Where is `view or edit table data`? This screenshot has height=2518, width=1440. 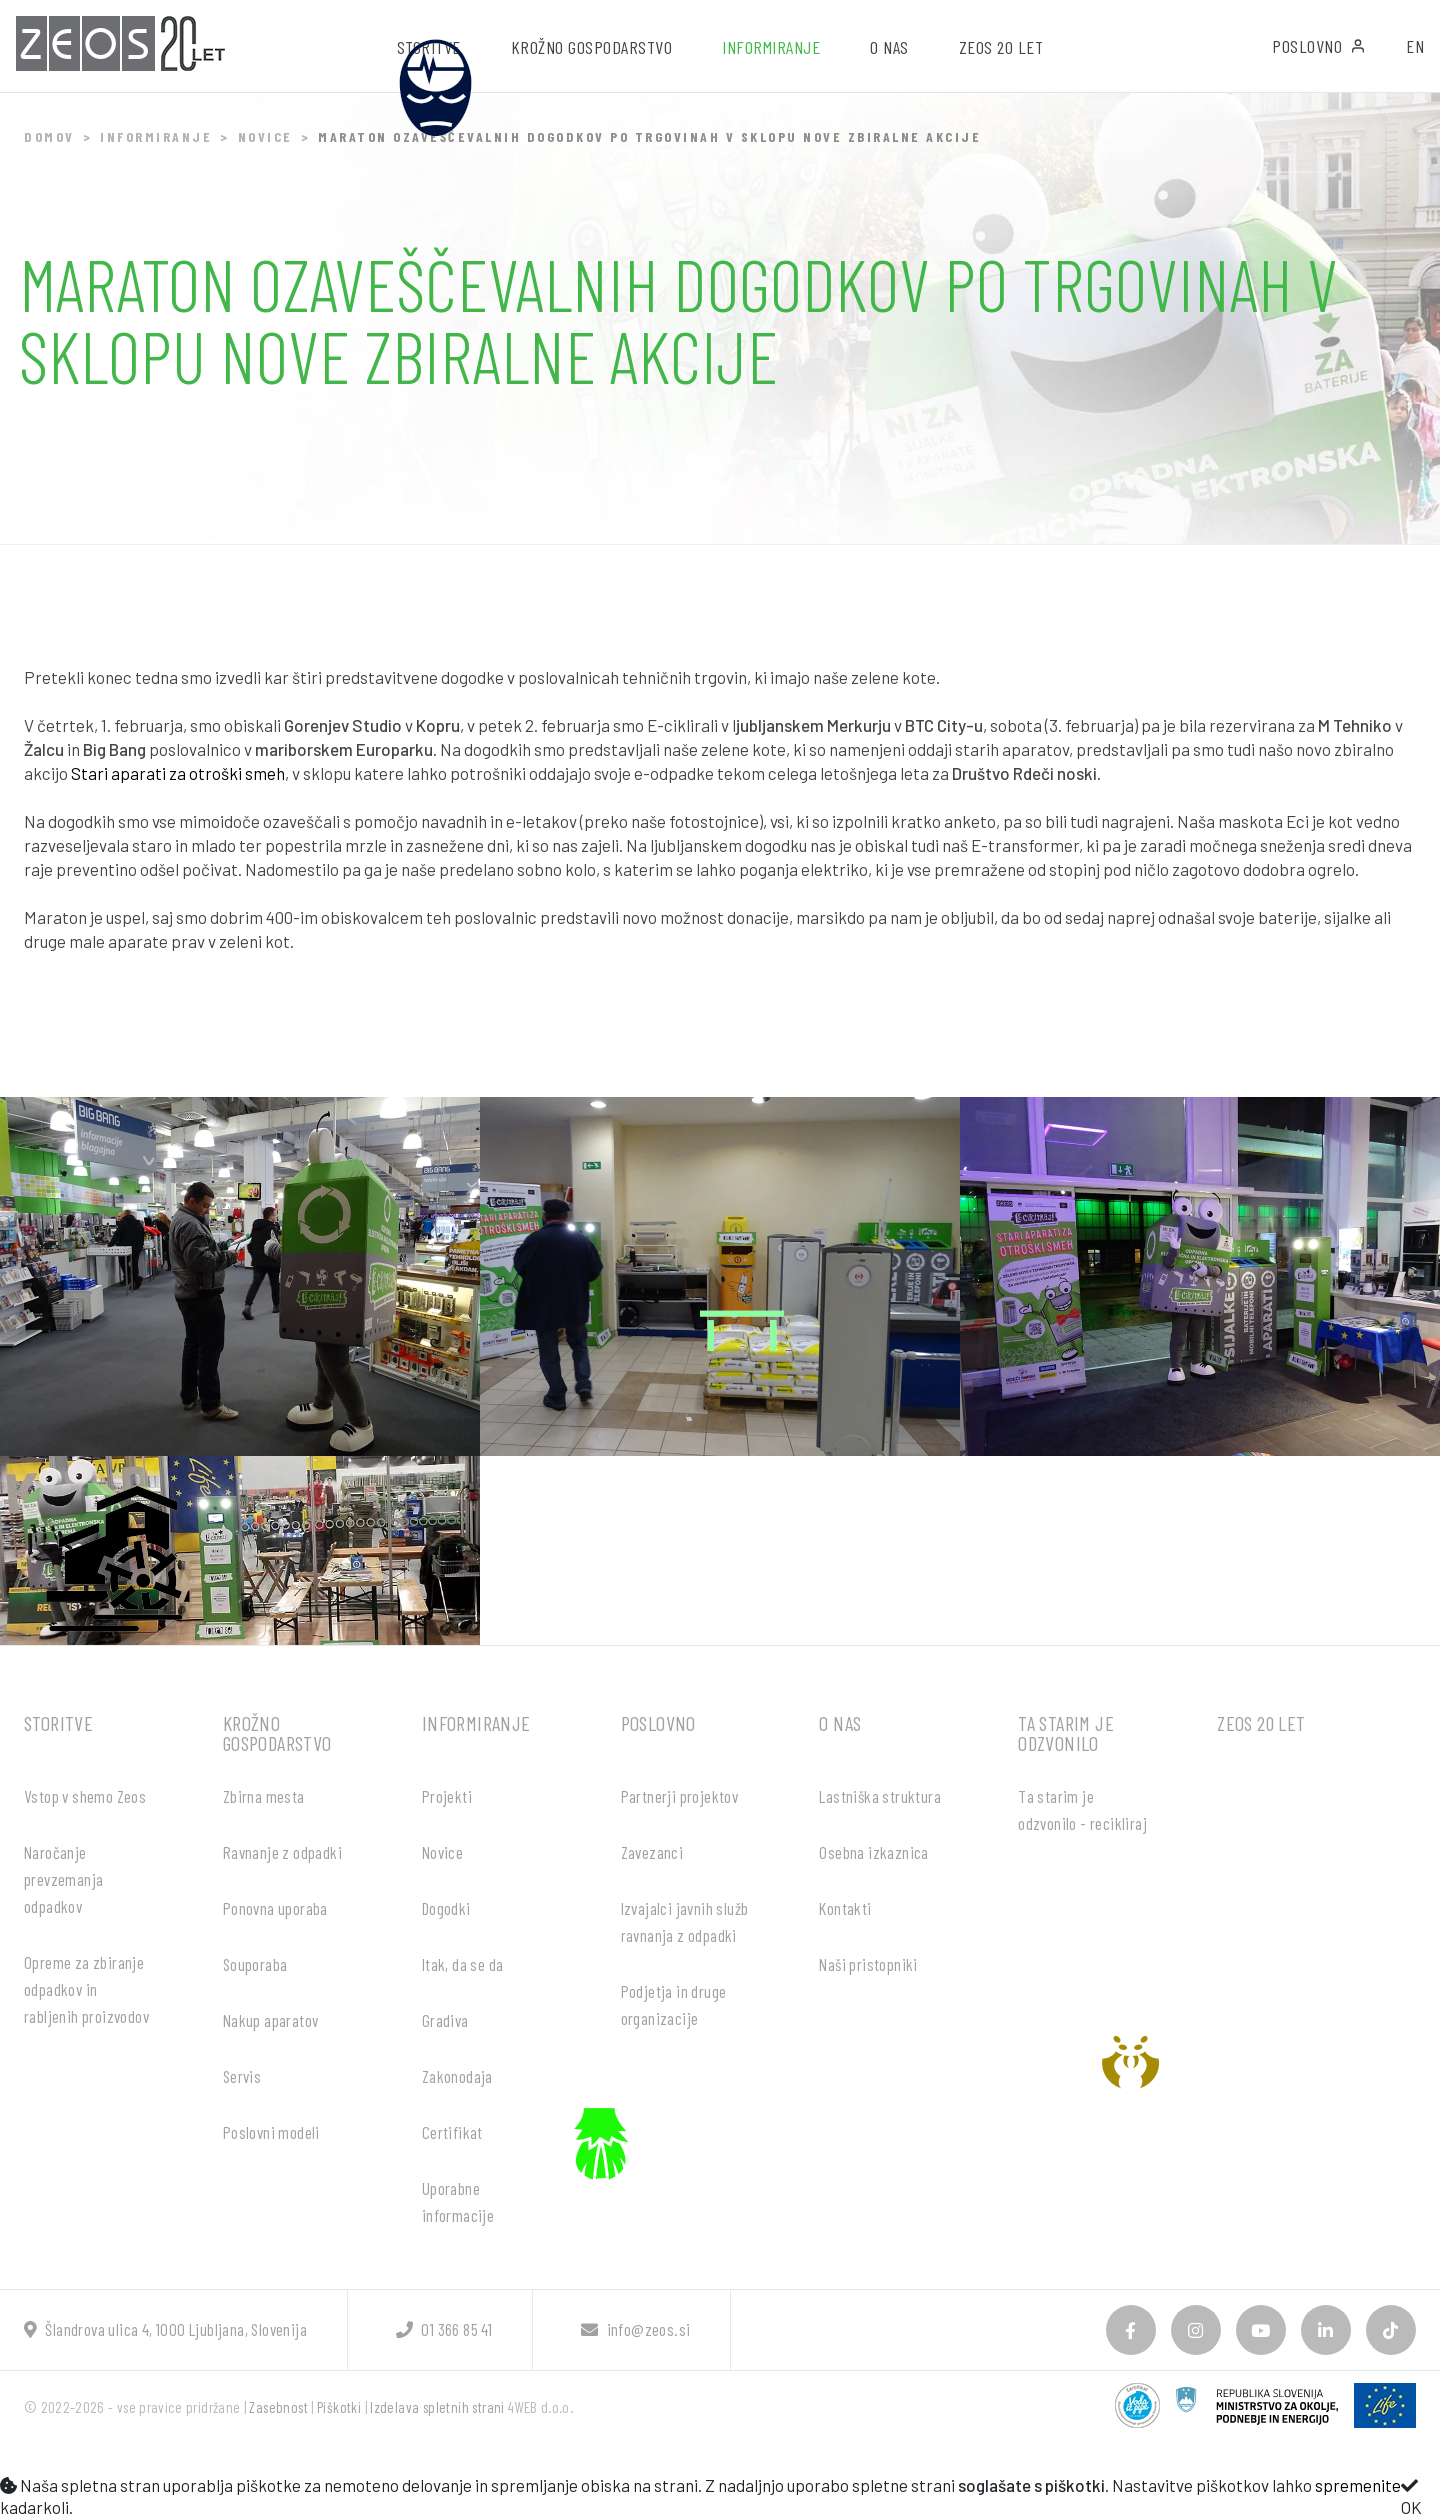
view or edit table data is located at coordinates (742, 1309).